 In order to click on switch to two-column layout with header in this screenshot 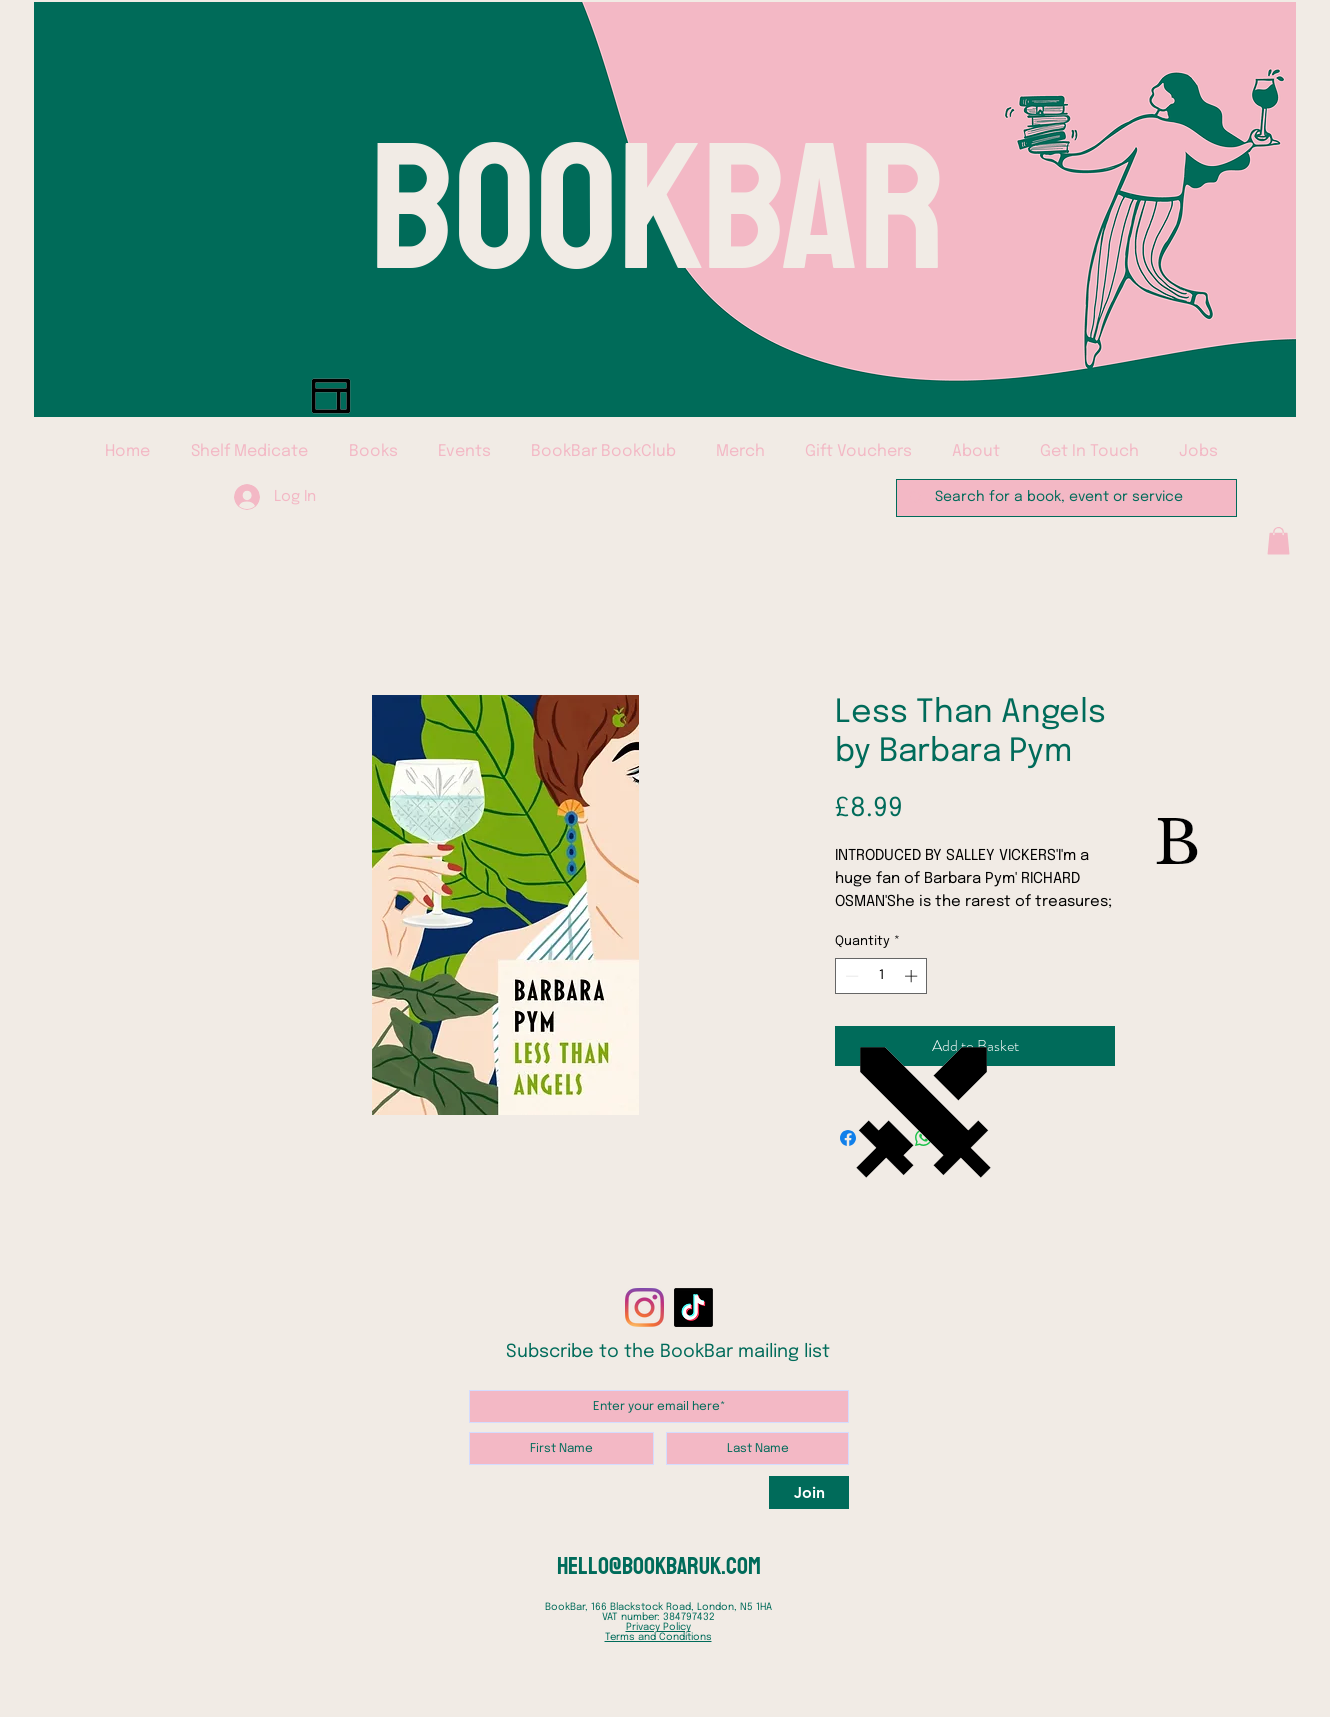, I will do `click(331, 396)`.